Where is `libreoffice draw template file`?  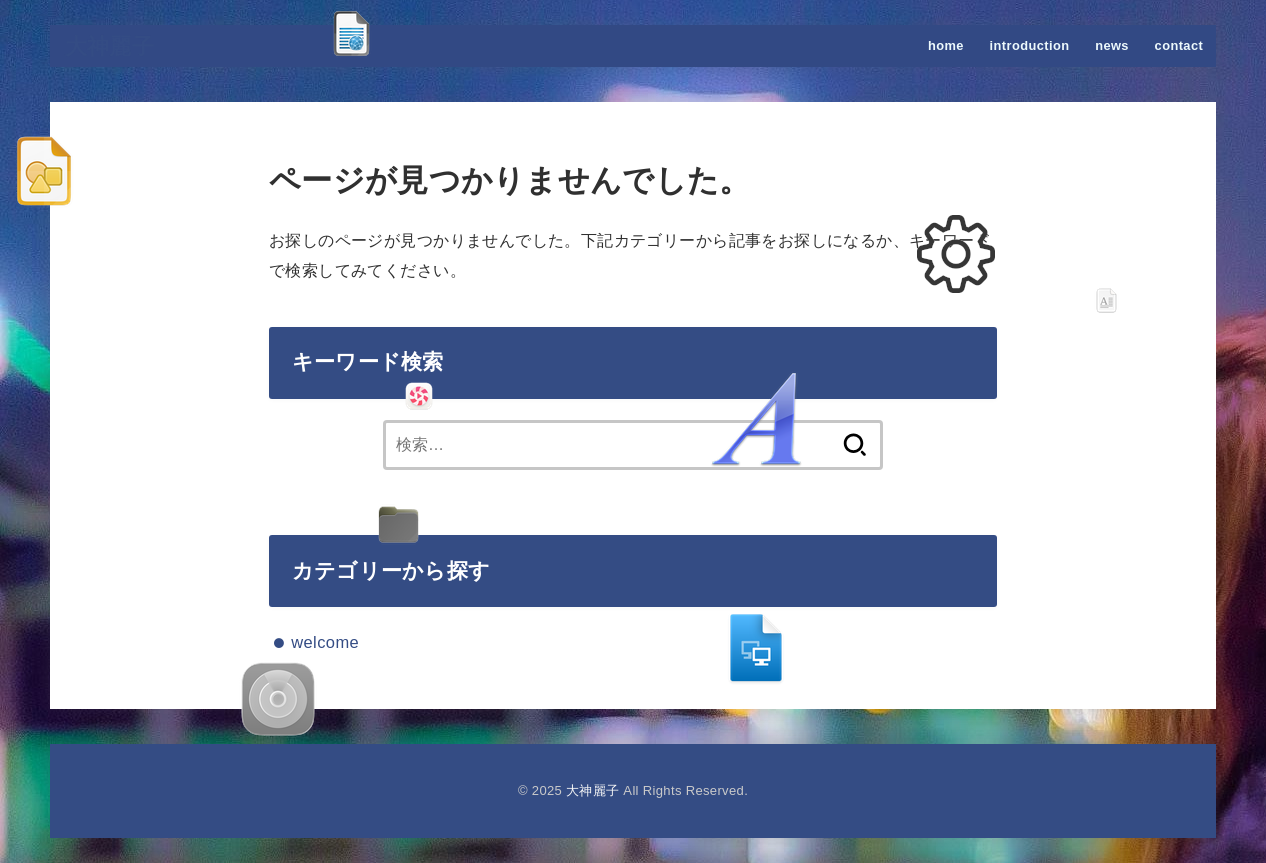
libreoffice draw template file is located at coordinates (44, 171).